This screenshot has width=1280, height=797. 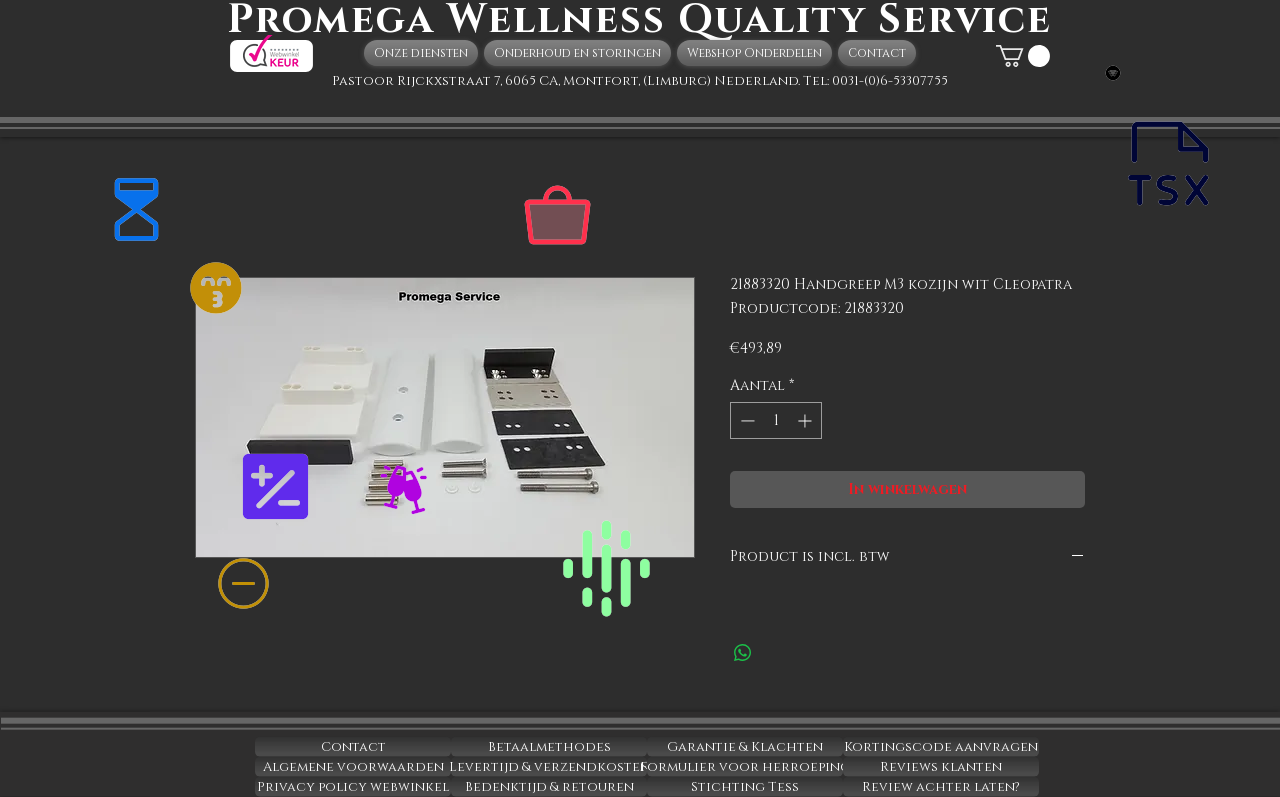 I want to click on open Google Podcasts, so click(x=606, y=568).